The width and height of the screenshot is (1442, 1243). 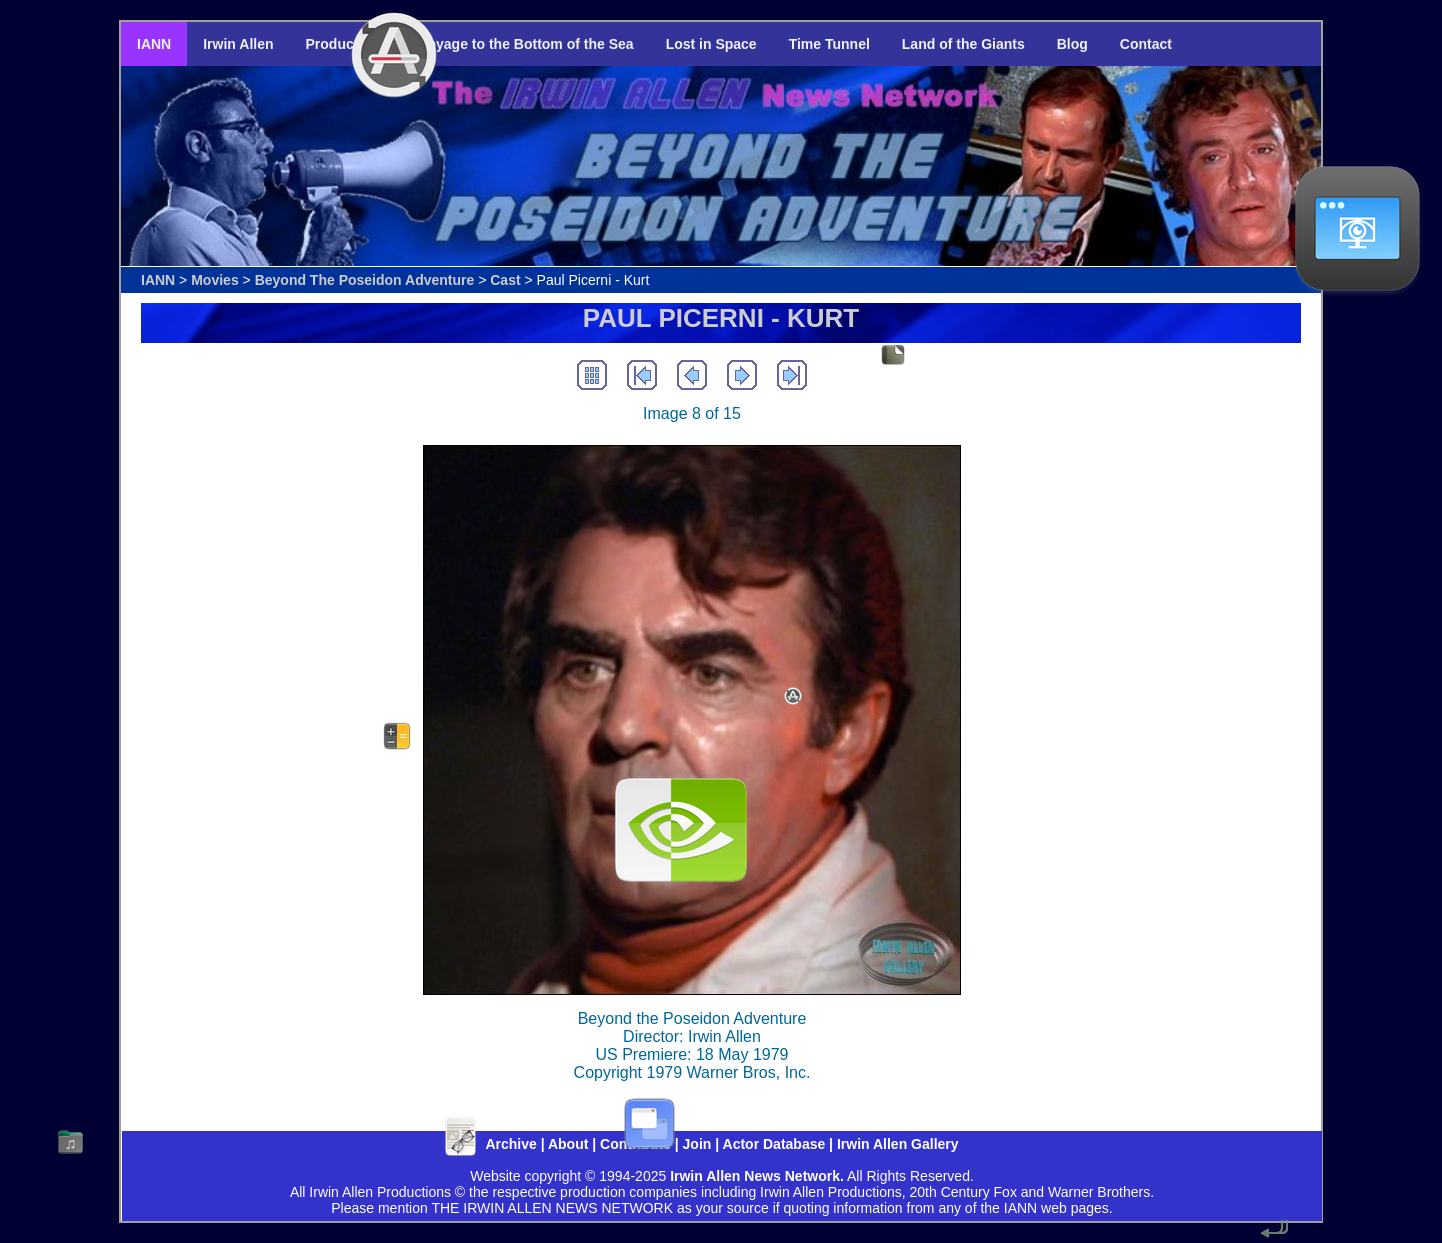 I want to click on open nvidia graphics card settings, so click(x=681, y=830).